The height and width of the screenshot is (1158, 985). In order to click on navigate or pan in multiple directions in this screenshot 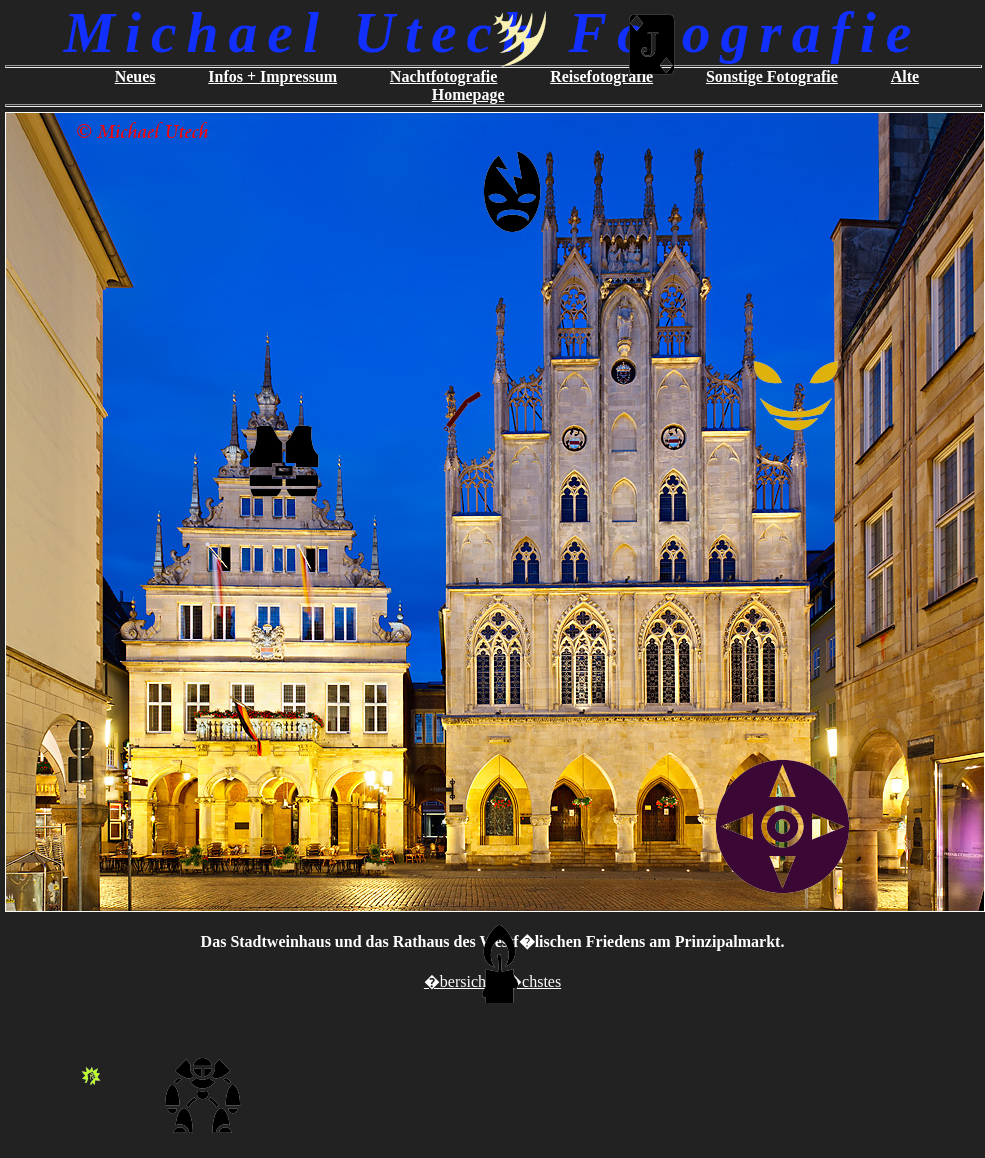, I will do `click(782, 826)`.